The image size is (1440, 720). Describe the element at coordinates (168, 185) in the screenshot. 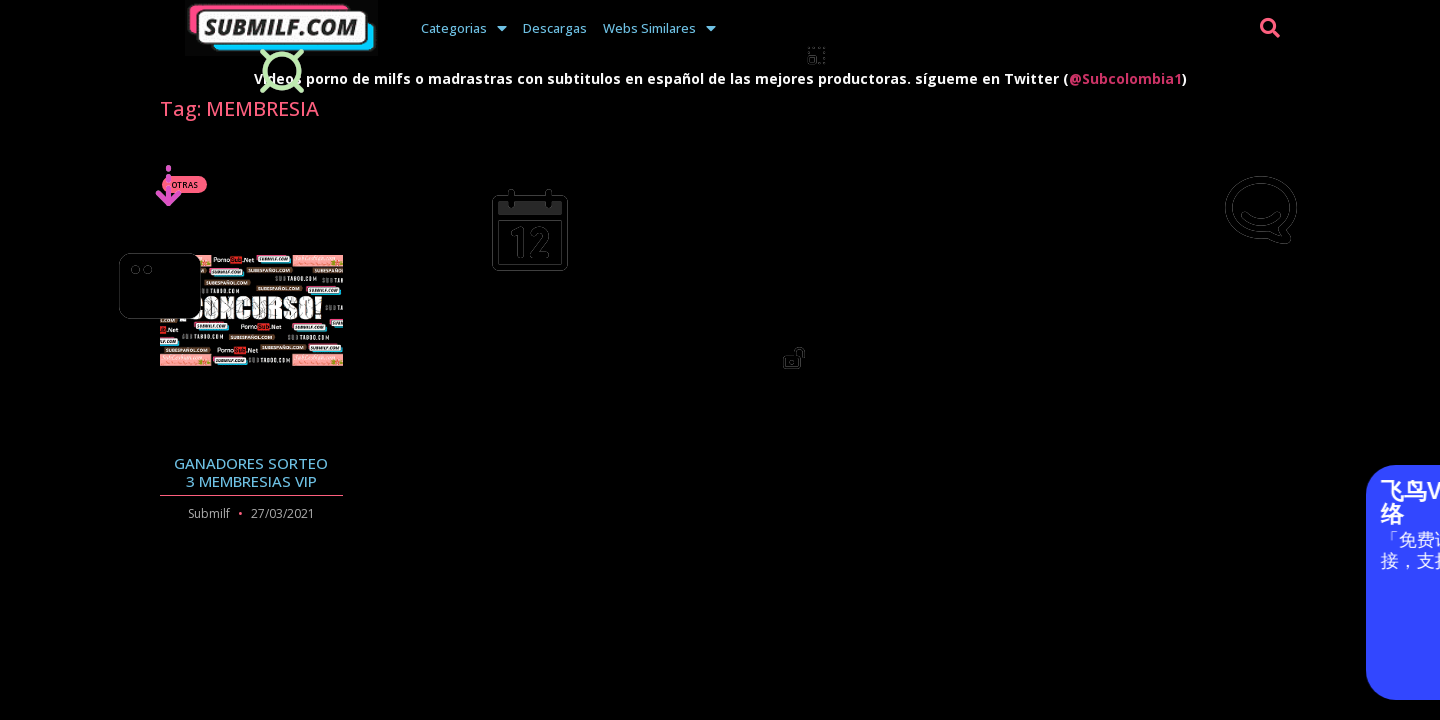

I see `download in progress` at that location.